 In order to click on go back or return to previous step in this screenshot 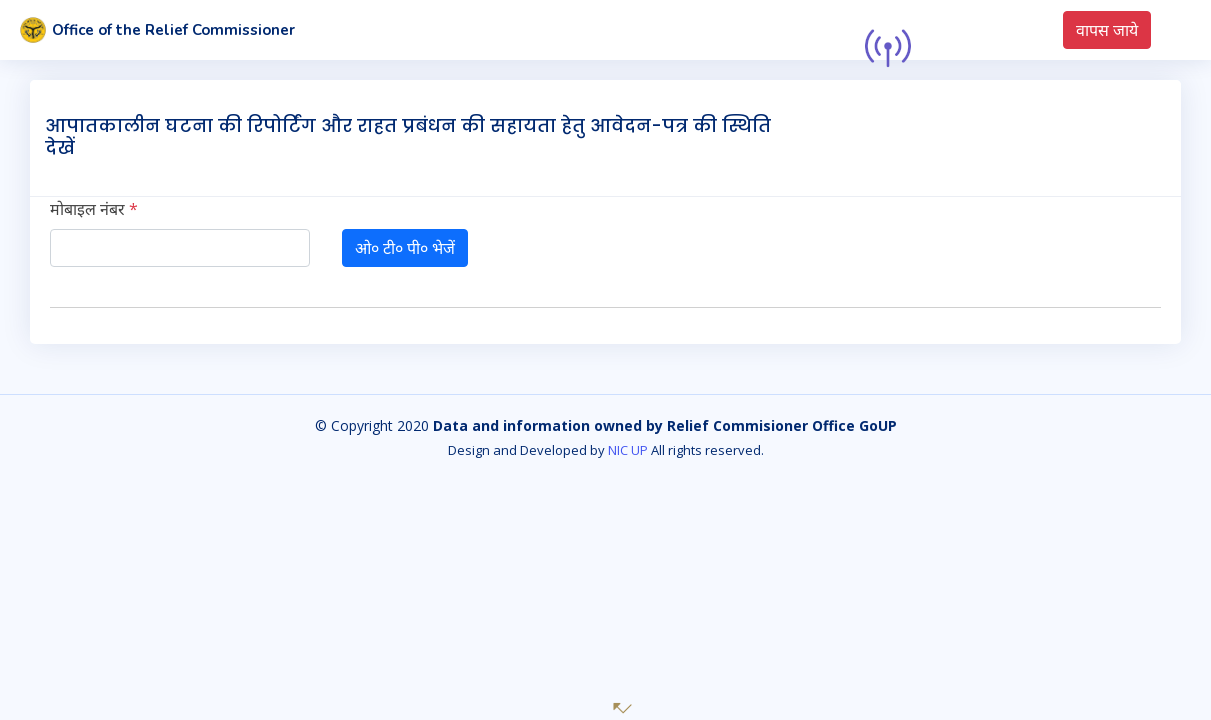, I will do `click(622, 707)`.